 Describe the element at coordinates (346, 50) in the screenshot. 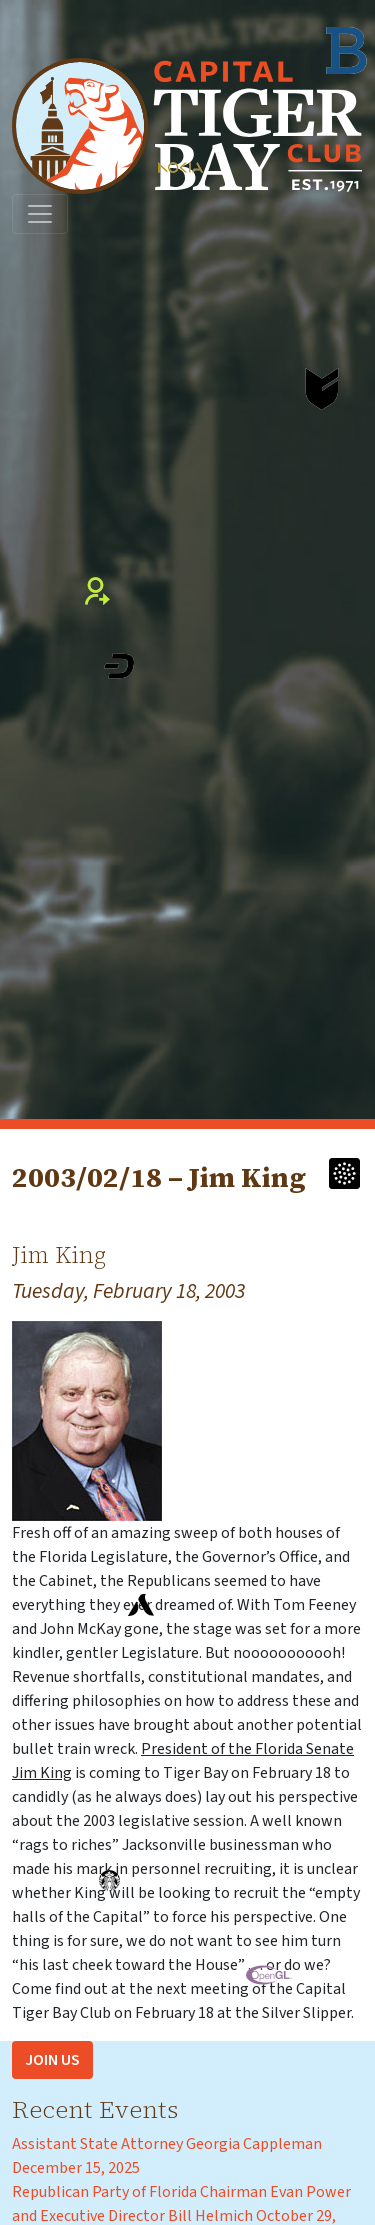

I see `braintree payment gateway integration` at that location.